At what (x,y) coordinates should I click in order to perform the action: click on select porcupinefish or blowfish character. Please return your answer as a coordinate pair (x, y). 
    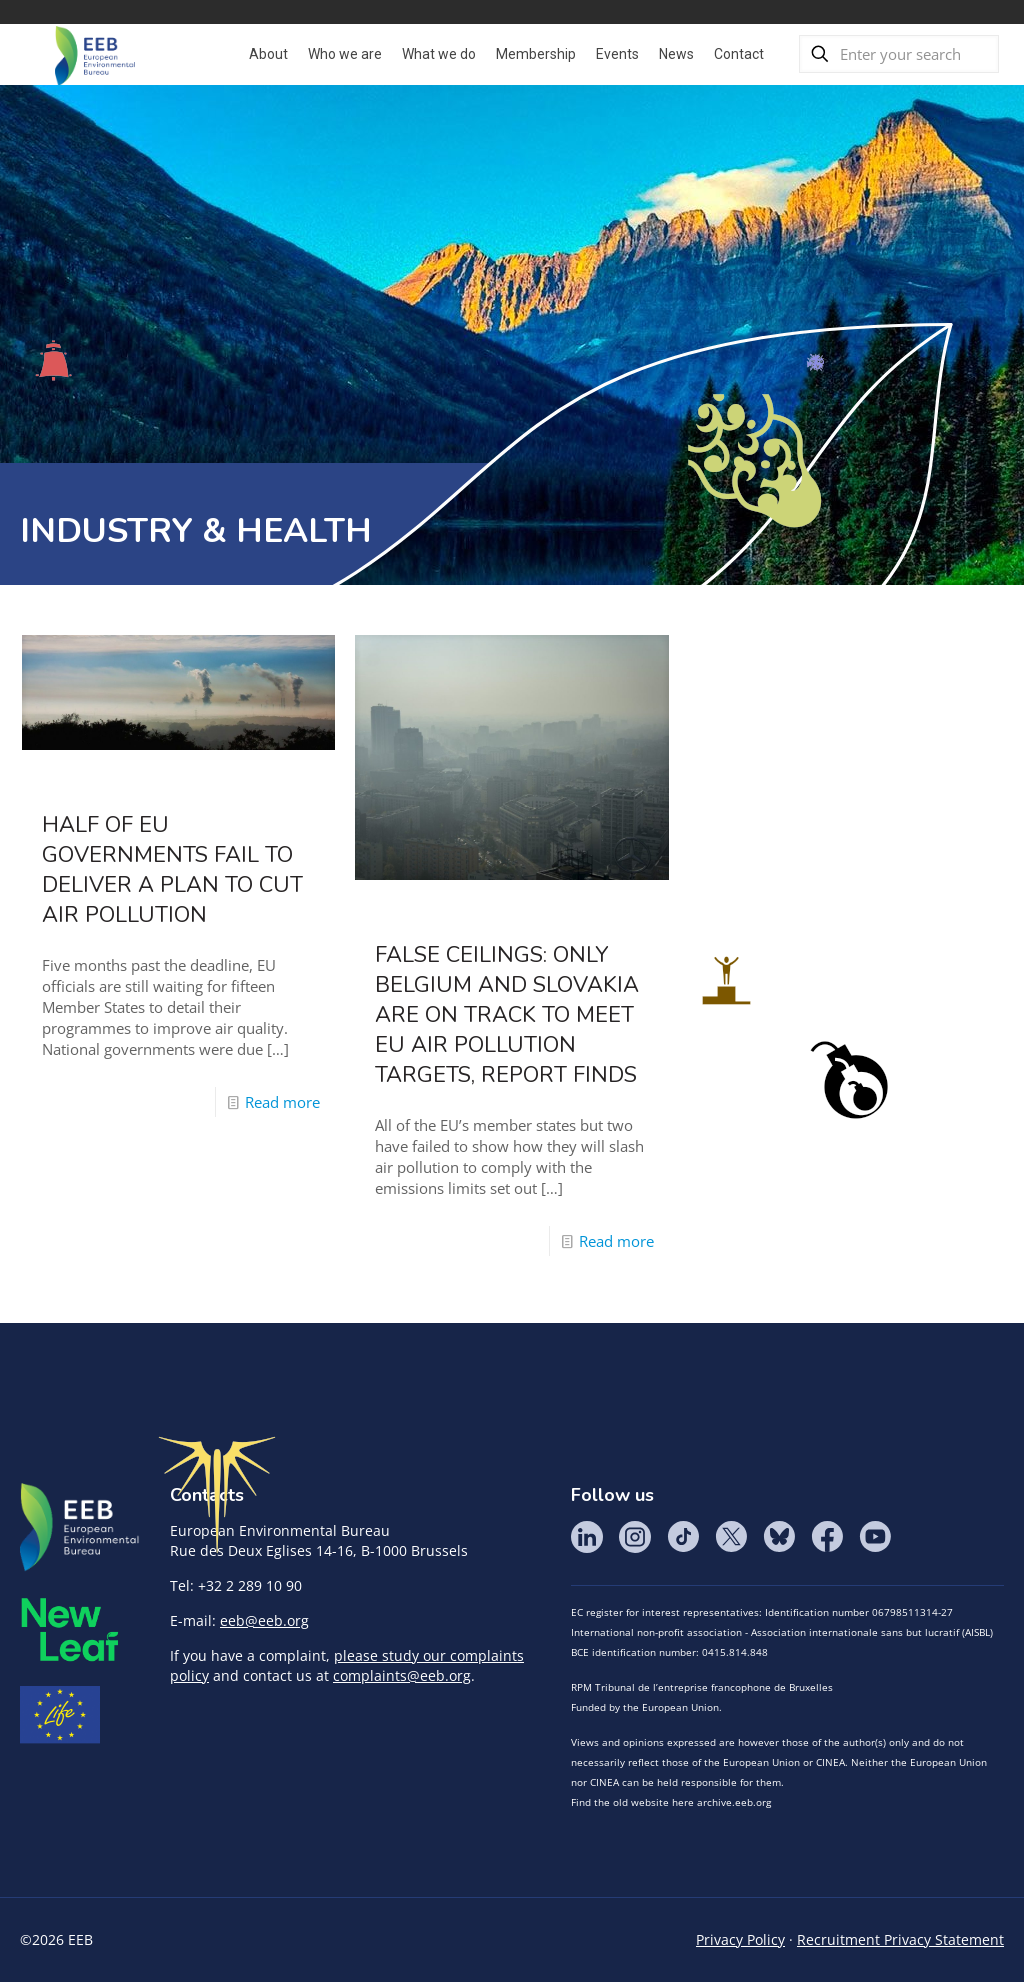
    Looking at the image, I should click on (815, 362).